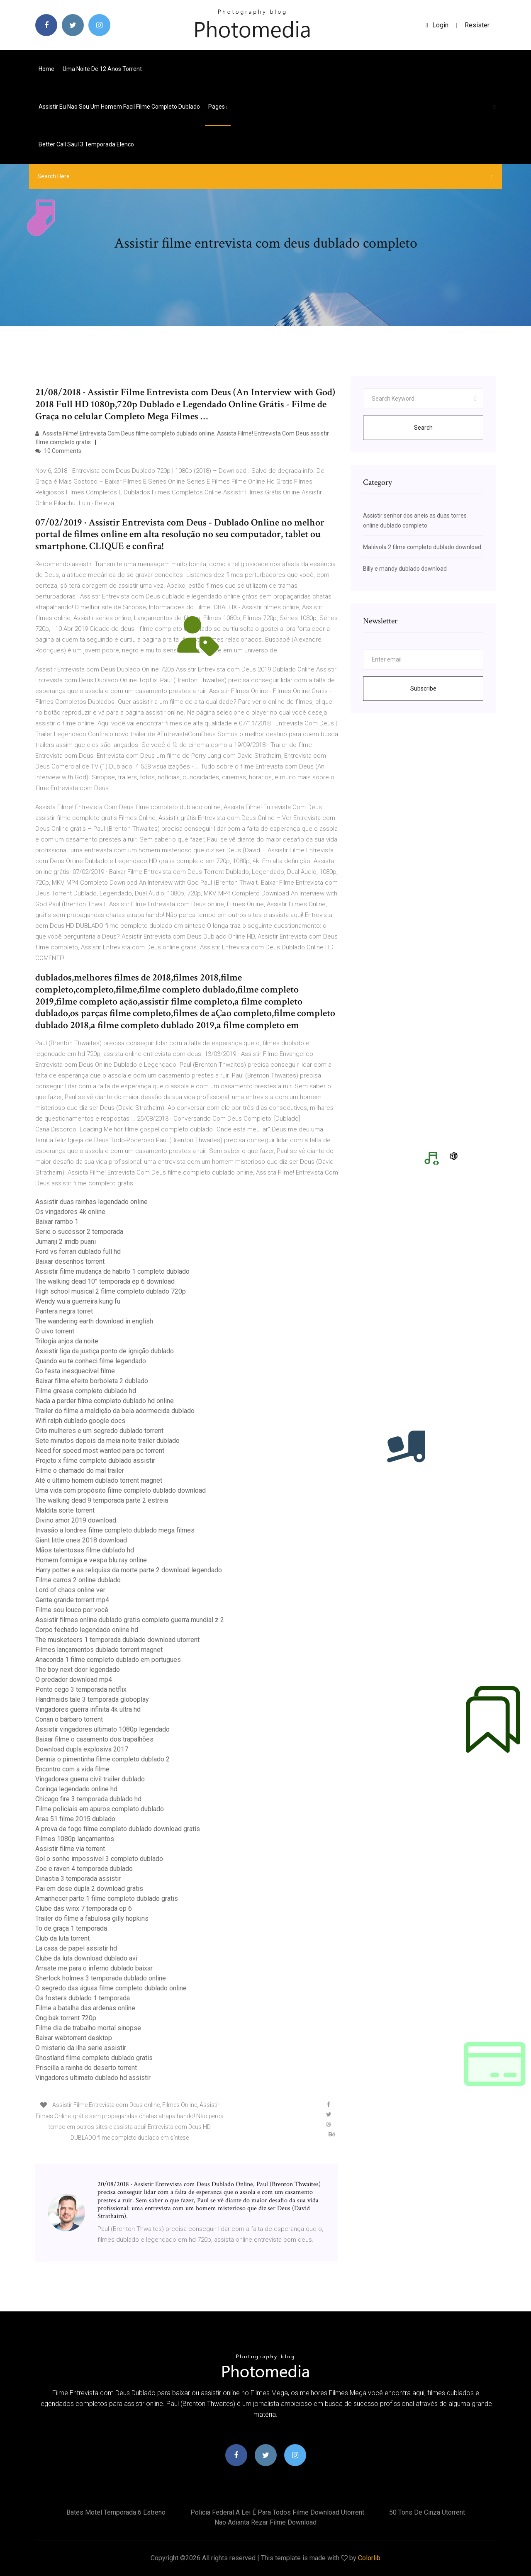 This screenshot has height=2576, width=531. What do you see at coordinates (493, 1719) in the screenshot?
I see `view all saved bookmarks` at bounding box center [493, 1719].